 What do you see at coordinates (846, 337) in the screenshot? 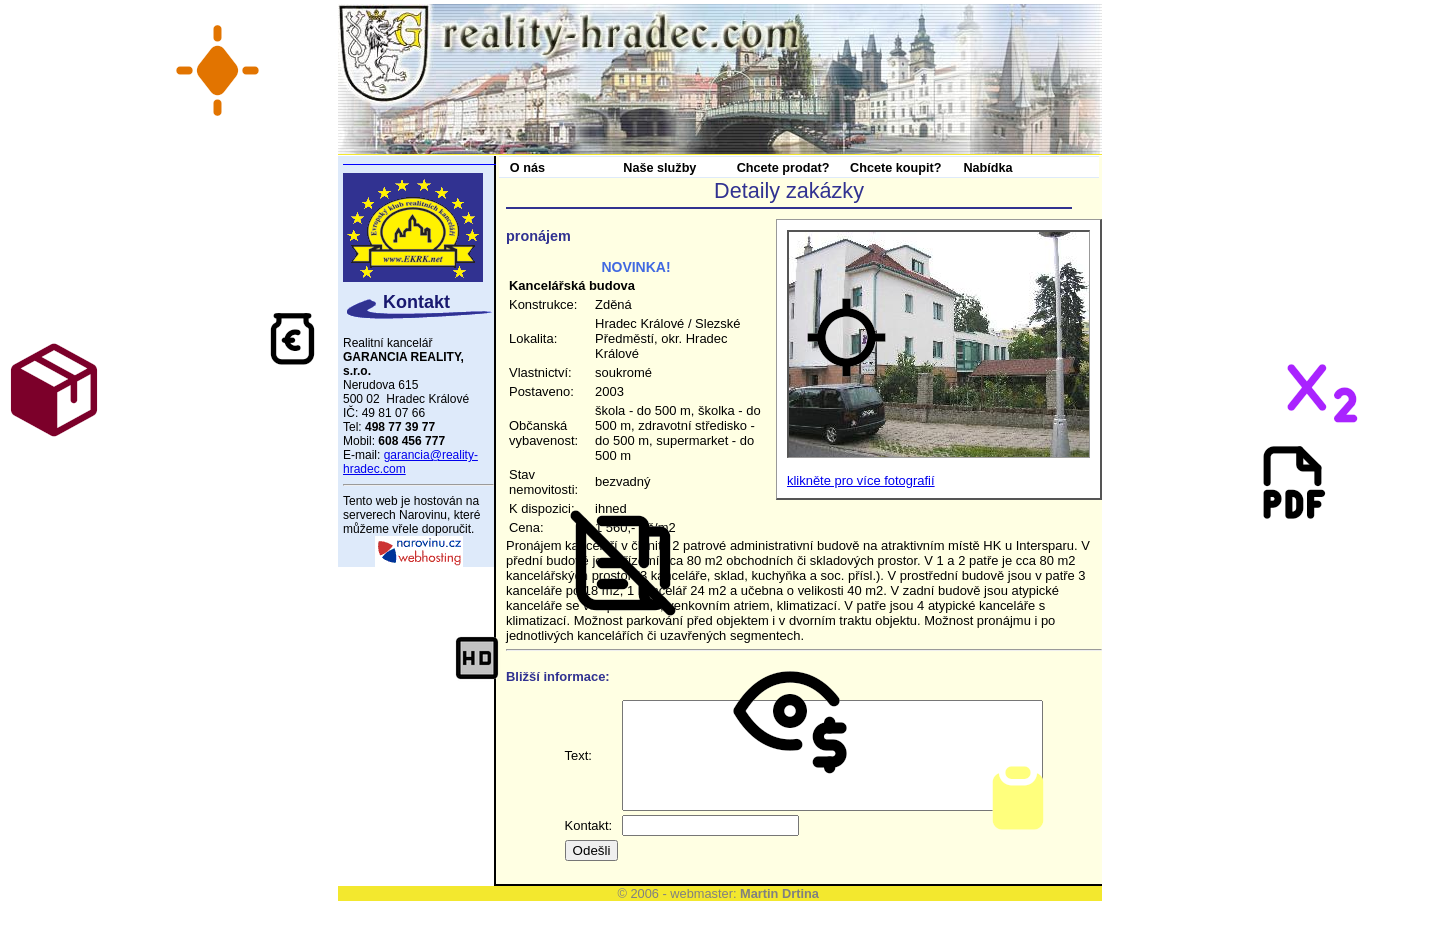
I see `find my current location` at bounding box center [846, 337].